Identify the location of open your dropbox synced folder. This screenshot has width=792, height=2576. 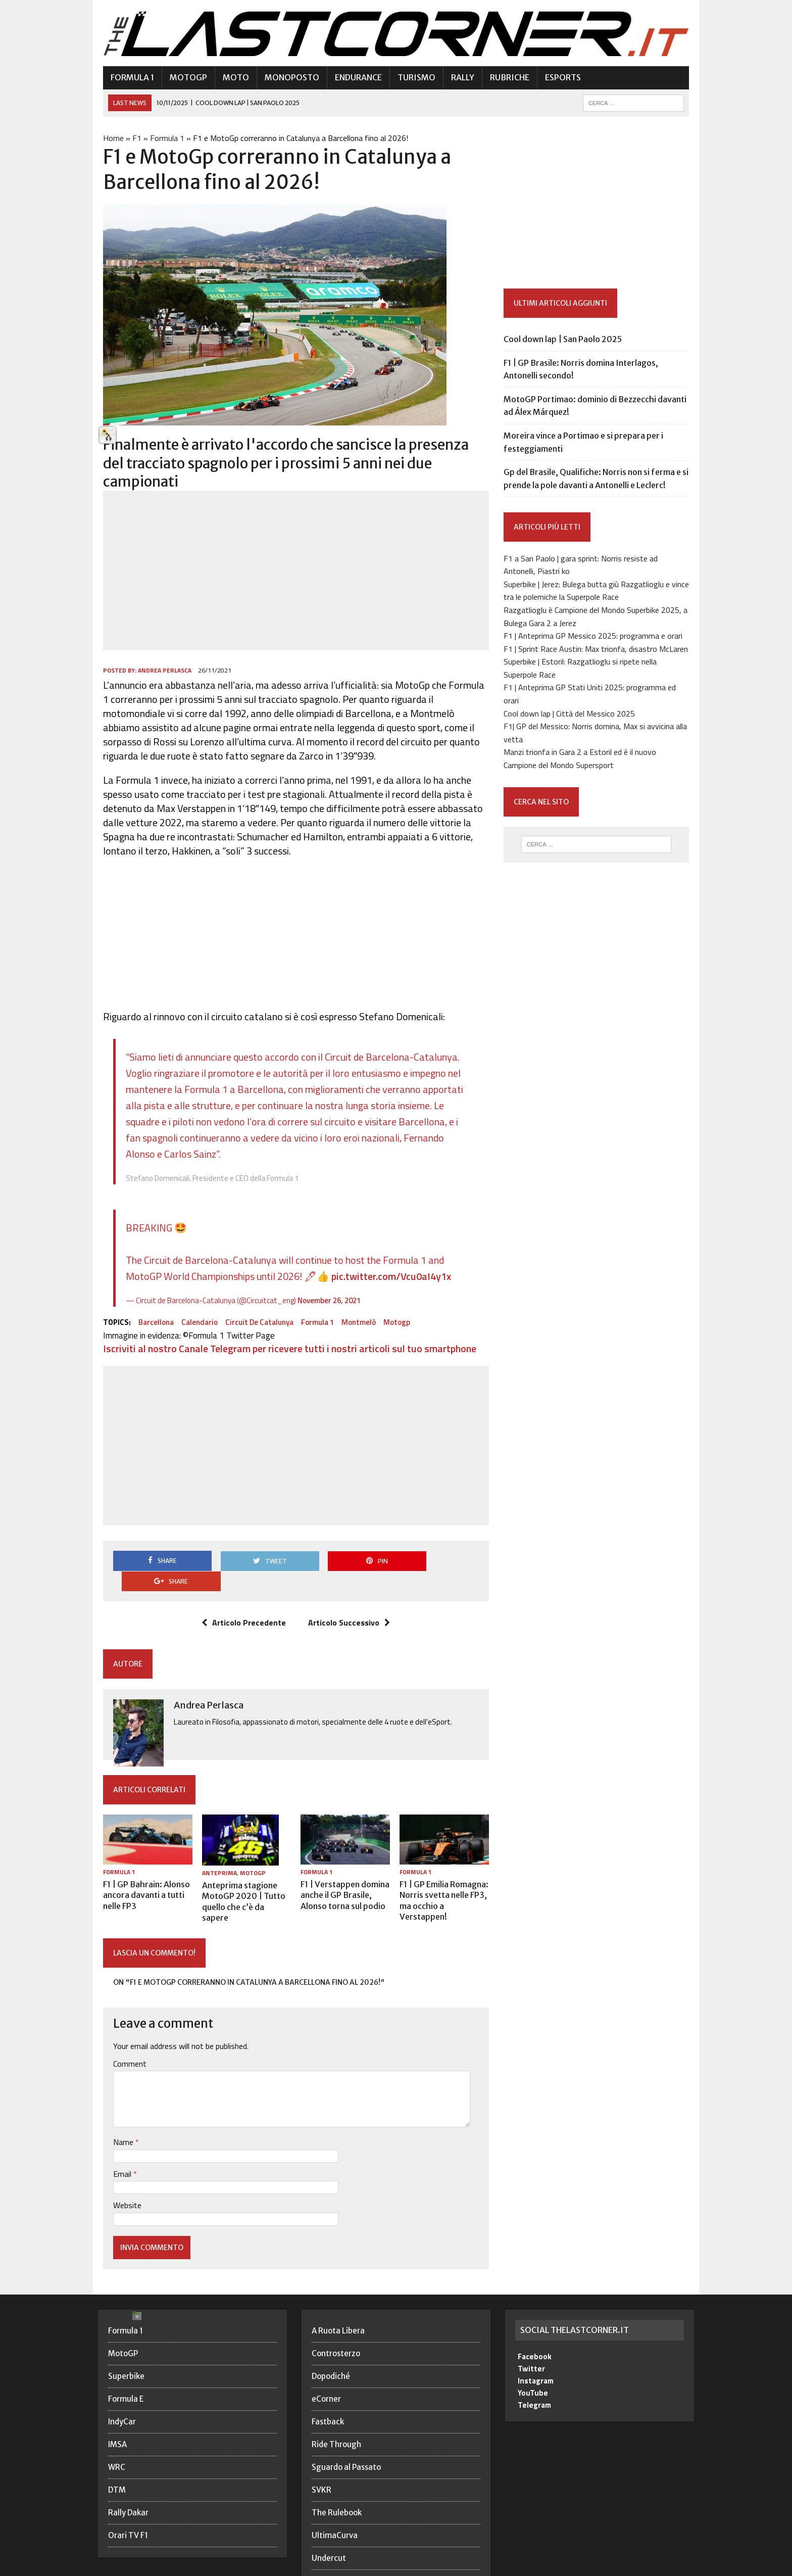
(137, 2316).